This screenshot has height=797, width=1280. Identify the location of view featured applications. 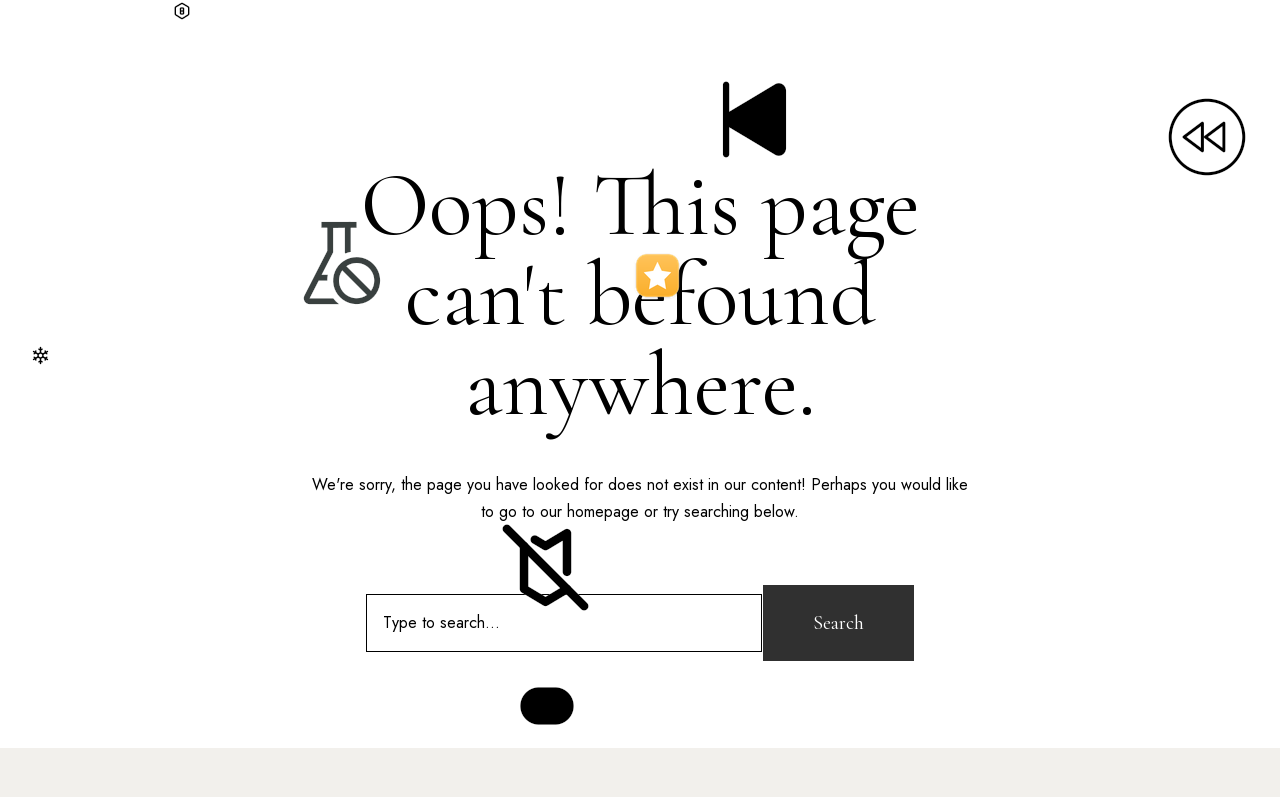
(657, 275).